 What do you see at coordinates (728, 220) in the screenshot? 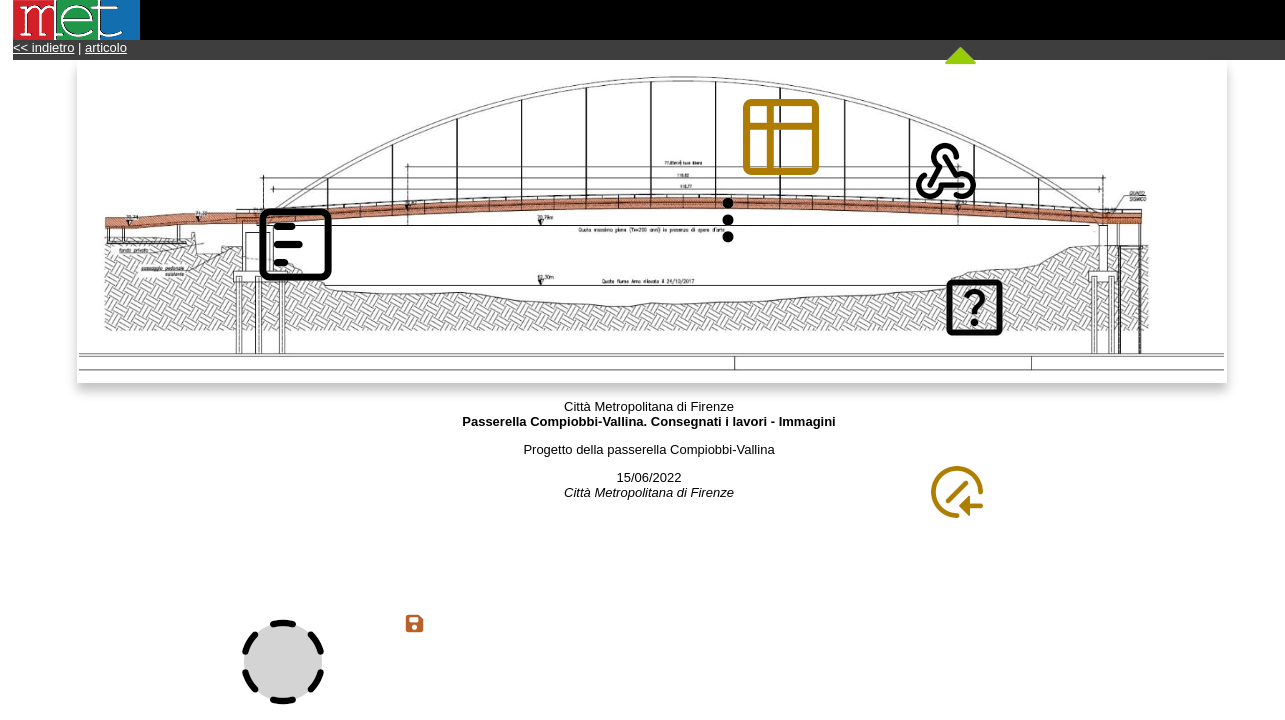
I see `open more options menu` at bounding box center [728, 220].